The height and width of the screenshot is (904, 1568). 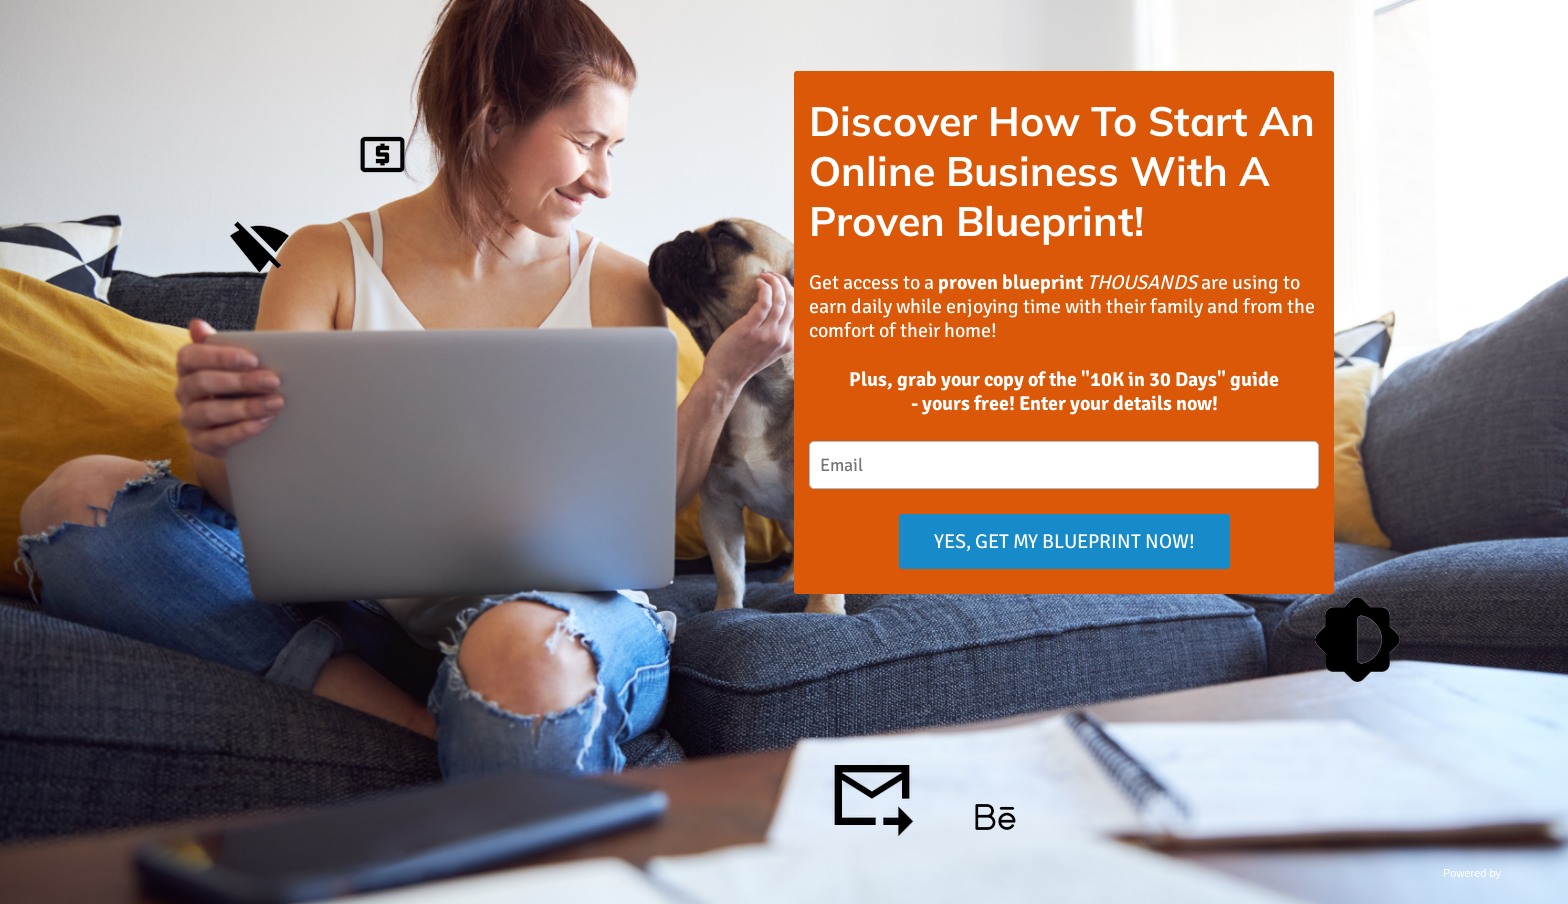 What do you see at coordinates (1357, 639) in the screenshot?
I see `adjust screen brightness settings` at bounding box center [1357, 639].